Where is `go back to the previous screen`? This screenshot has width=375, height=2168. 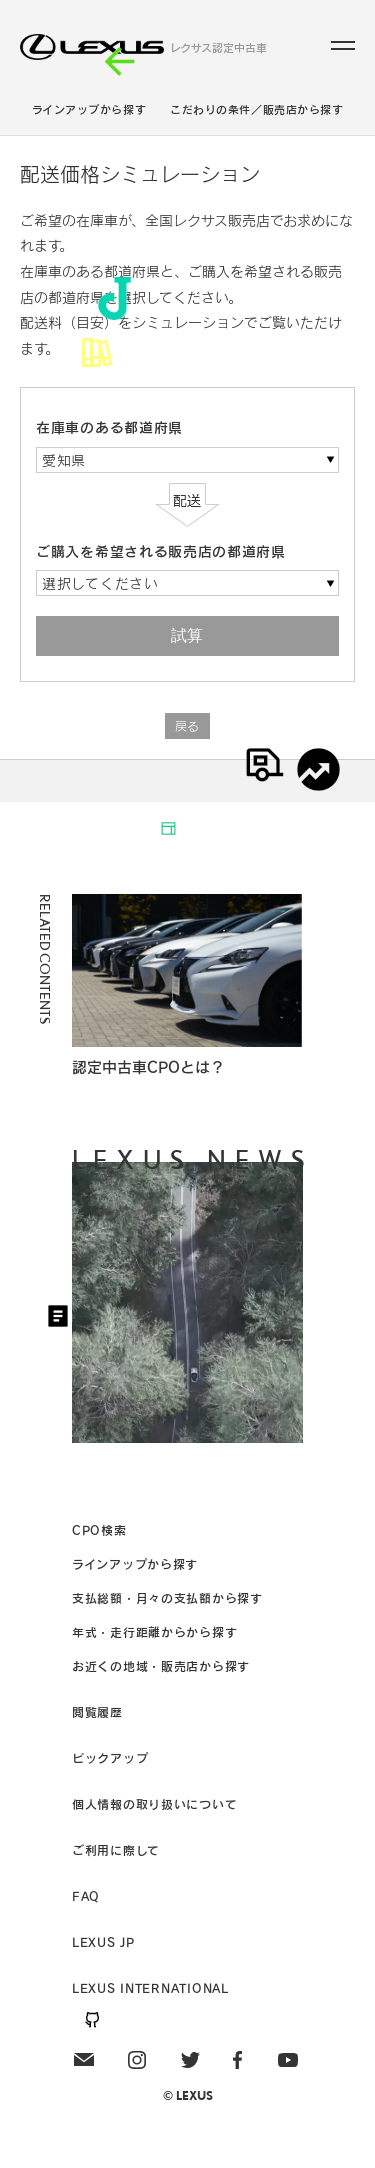 go back to the previous screen is located at coordinates (119, 61).